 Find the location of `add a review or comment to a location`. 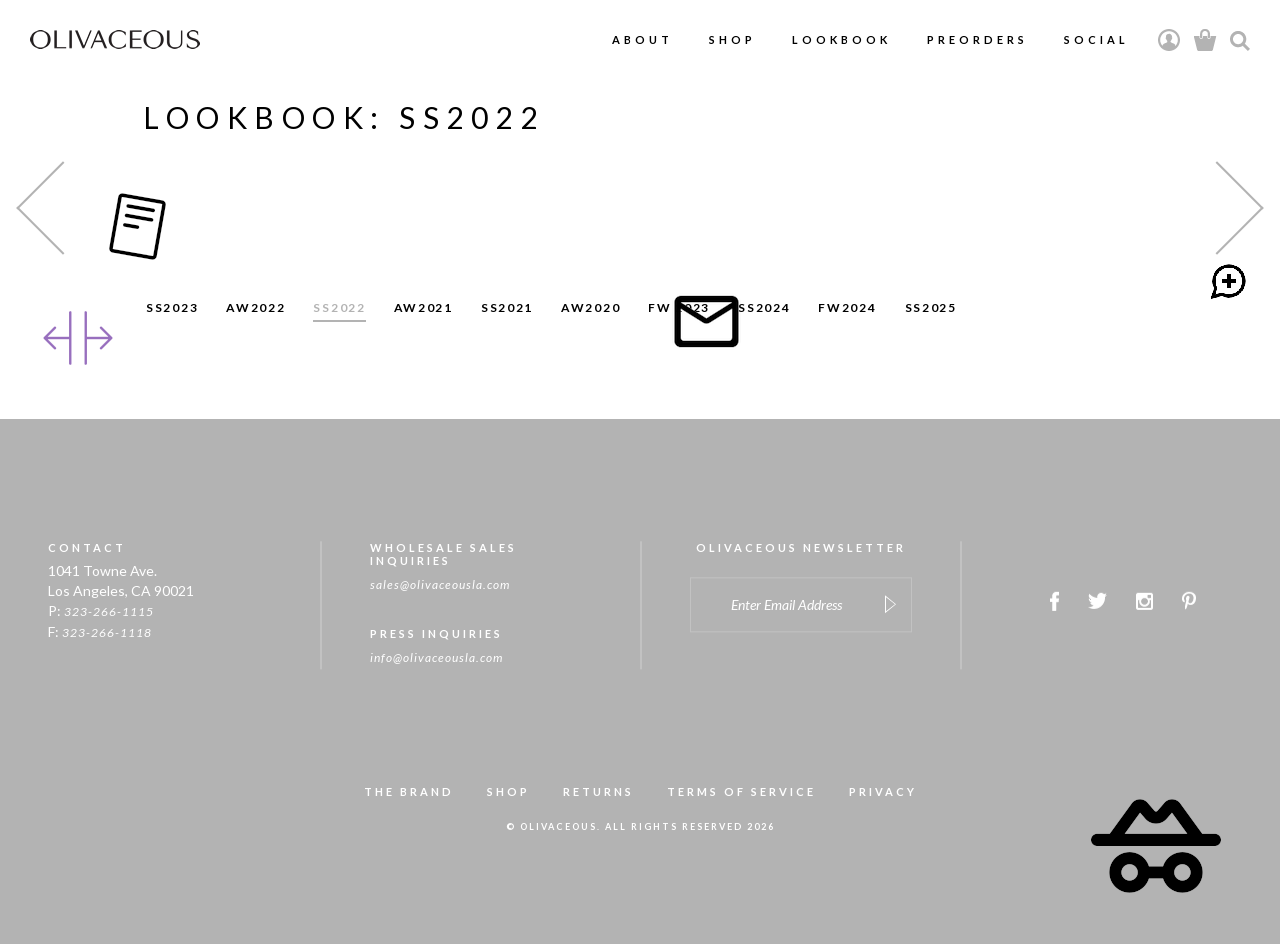

add a review or comment to a location is located at coordinates (1229, 281).